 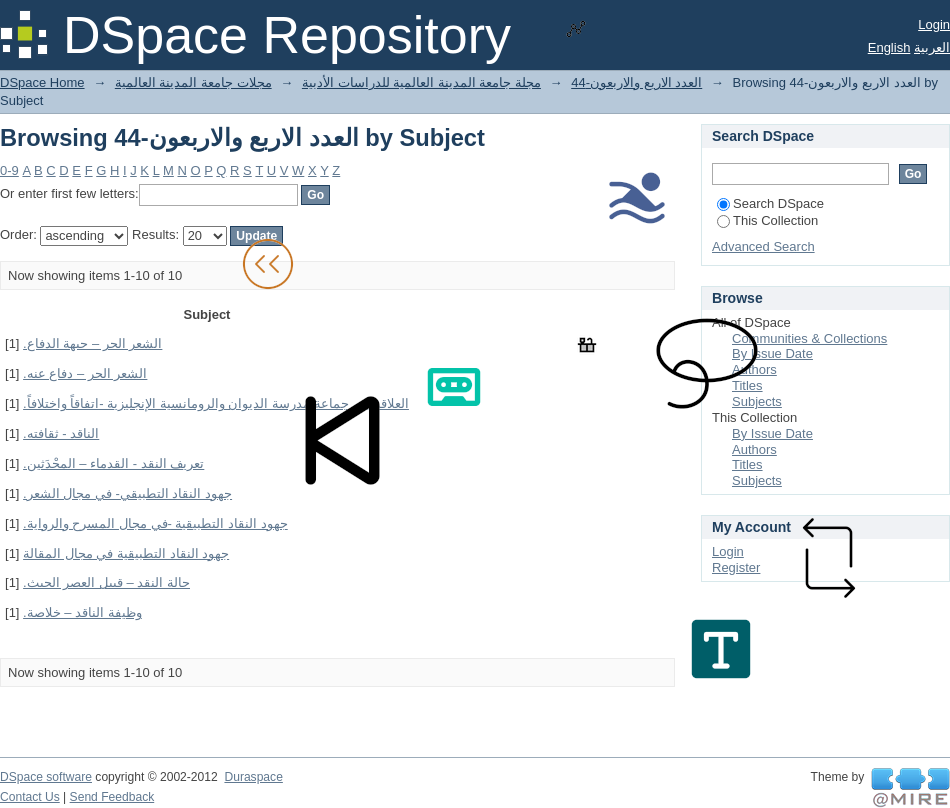 I want to click on go back to the beginning, so click(x=268, y=264).